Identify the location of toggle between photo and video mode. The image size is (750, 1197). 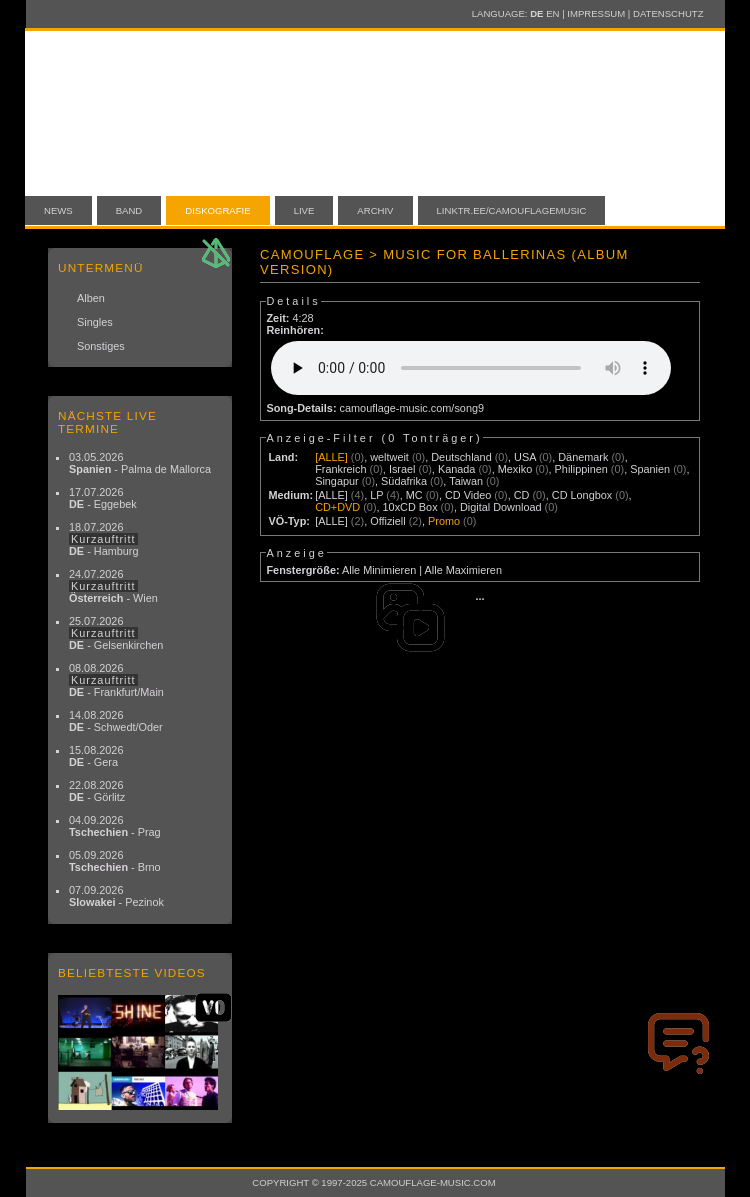
(410, 617).